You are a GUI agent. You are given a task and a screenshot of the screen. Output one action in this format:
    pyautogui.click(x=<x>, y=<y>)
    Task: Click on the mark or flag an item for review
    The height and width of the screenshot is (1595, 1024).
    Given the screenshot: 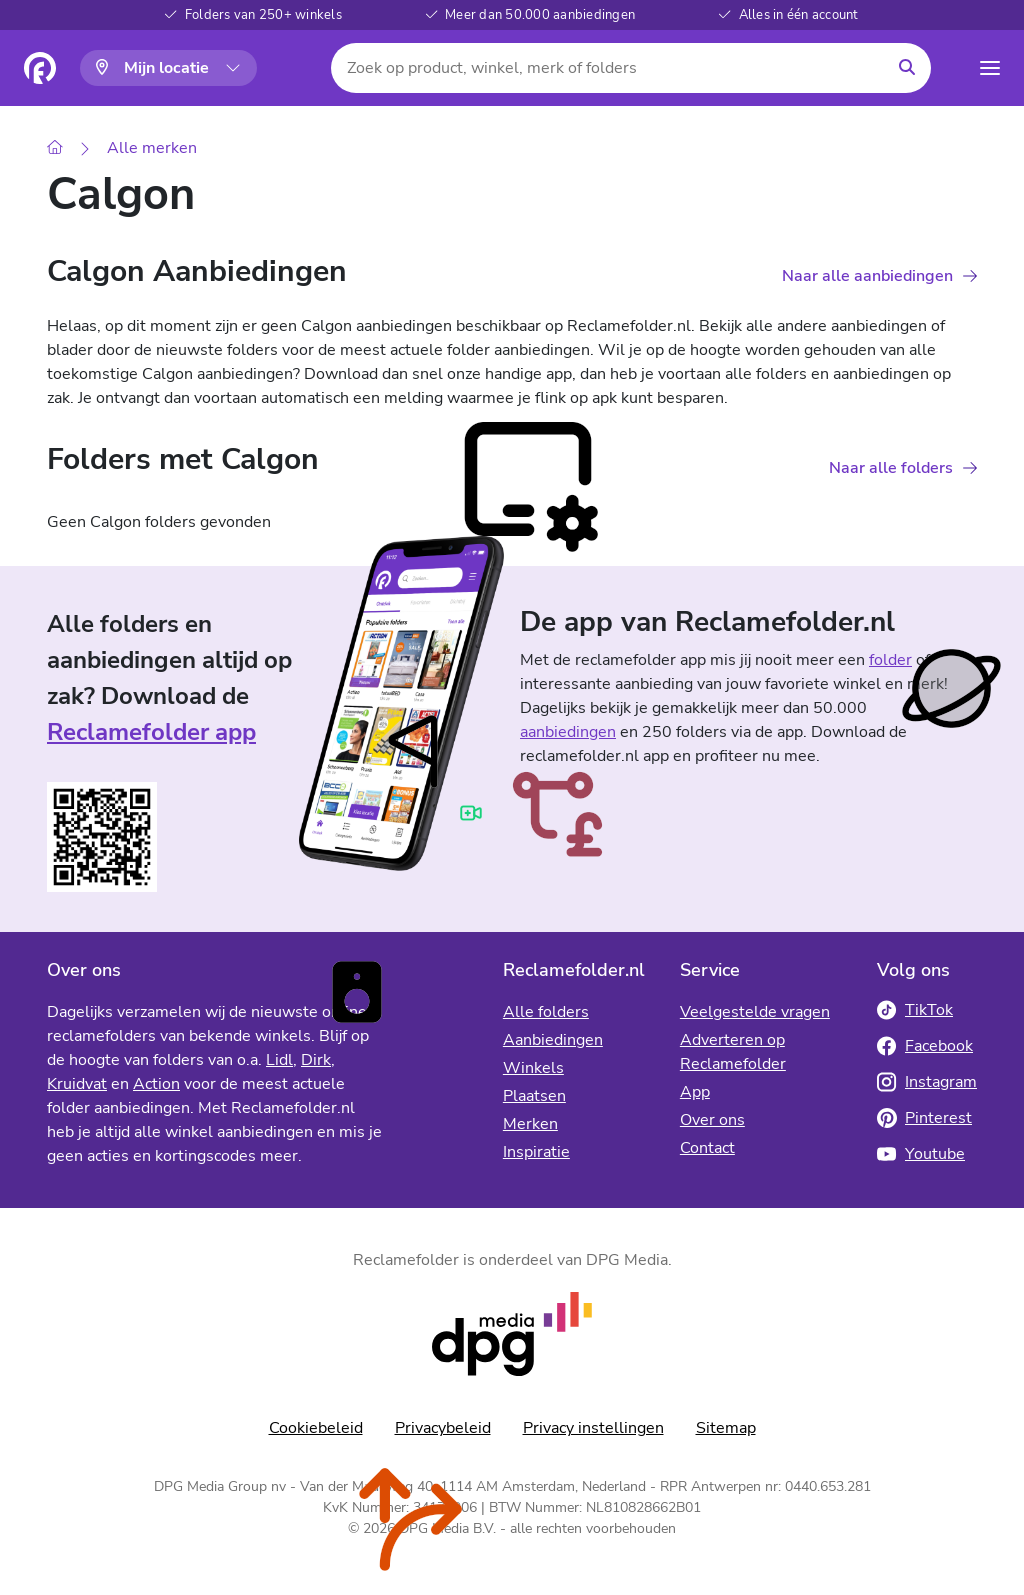 What is the action you would take?
    pyautogui.click(x=414, y=751)
    